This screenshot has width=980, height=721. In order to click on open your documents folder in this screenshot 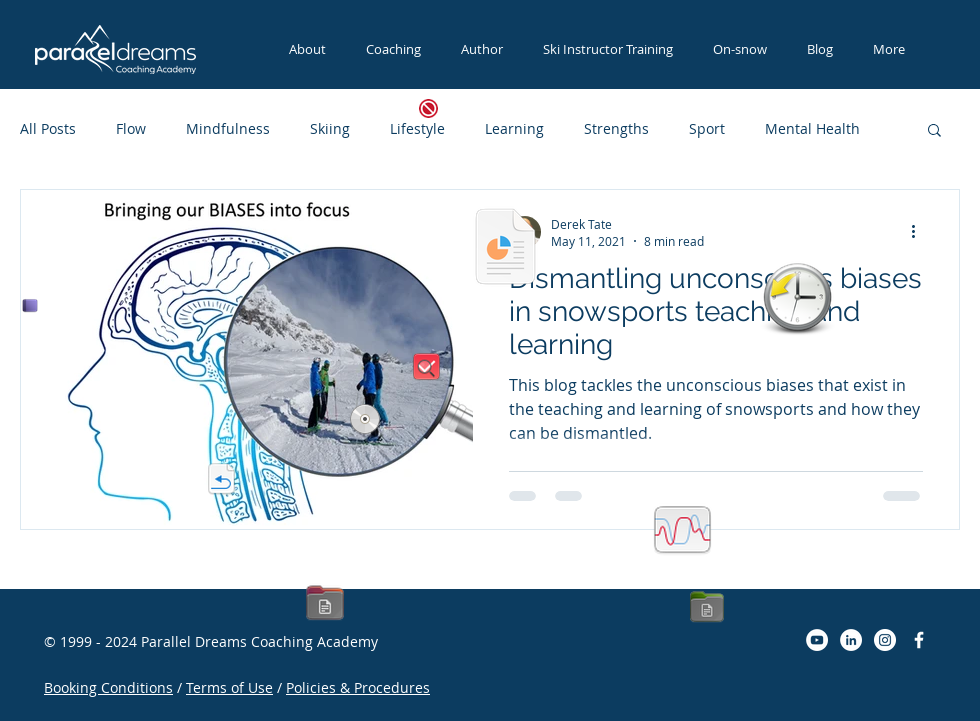, I will do `click(325, 602)`.